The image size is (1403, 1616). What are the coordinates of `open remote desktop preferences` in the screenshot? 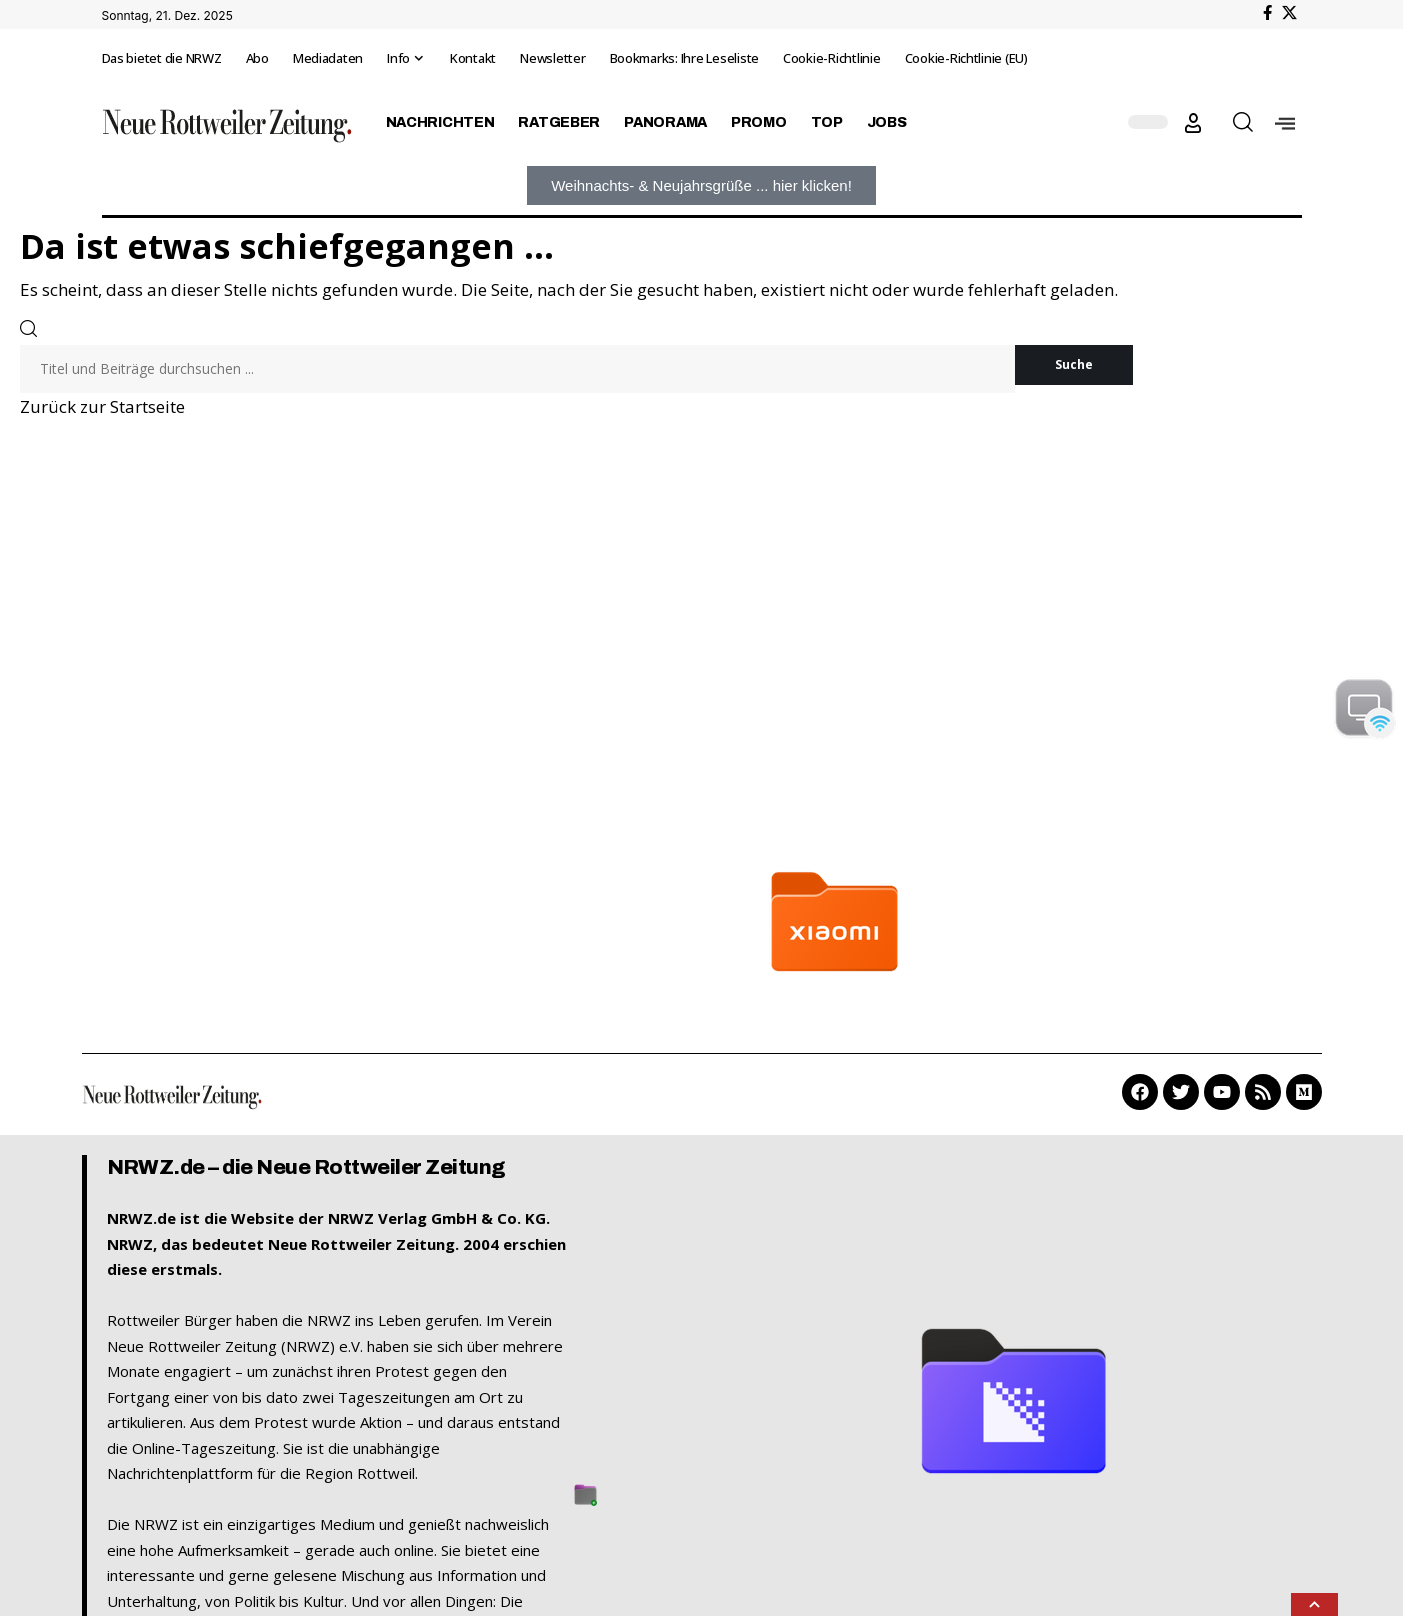 It's located at (1364, 708).